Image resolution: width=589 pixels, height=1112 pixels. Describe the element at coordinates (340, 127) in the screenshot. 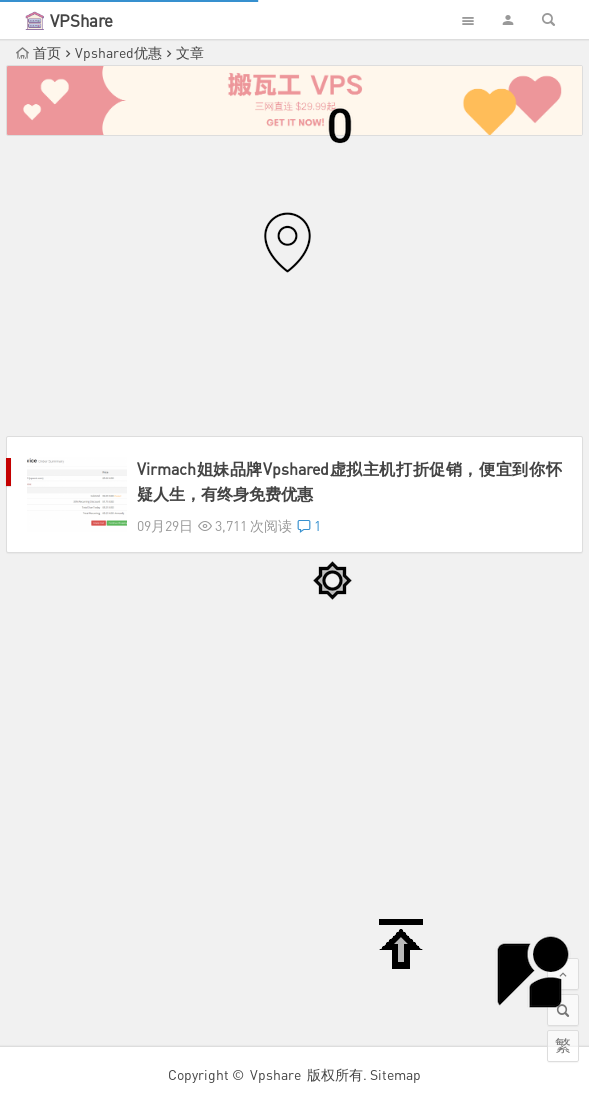

I see `set exposure compensation to zero` at that location.